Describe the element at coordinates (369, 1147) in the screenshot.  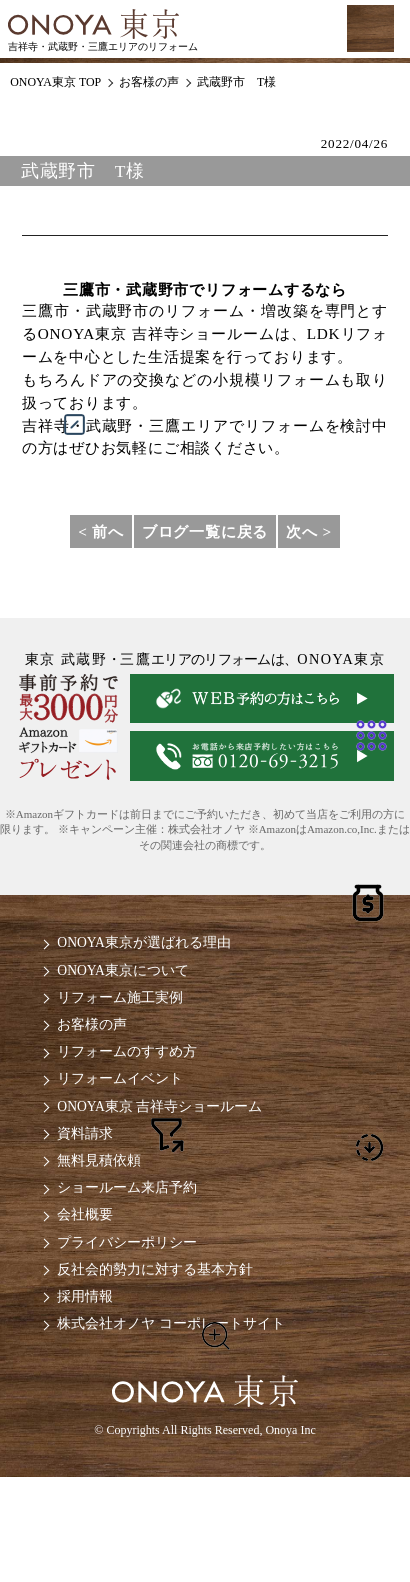
I see `indicates download in progress` at that location.